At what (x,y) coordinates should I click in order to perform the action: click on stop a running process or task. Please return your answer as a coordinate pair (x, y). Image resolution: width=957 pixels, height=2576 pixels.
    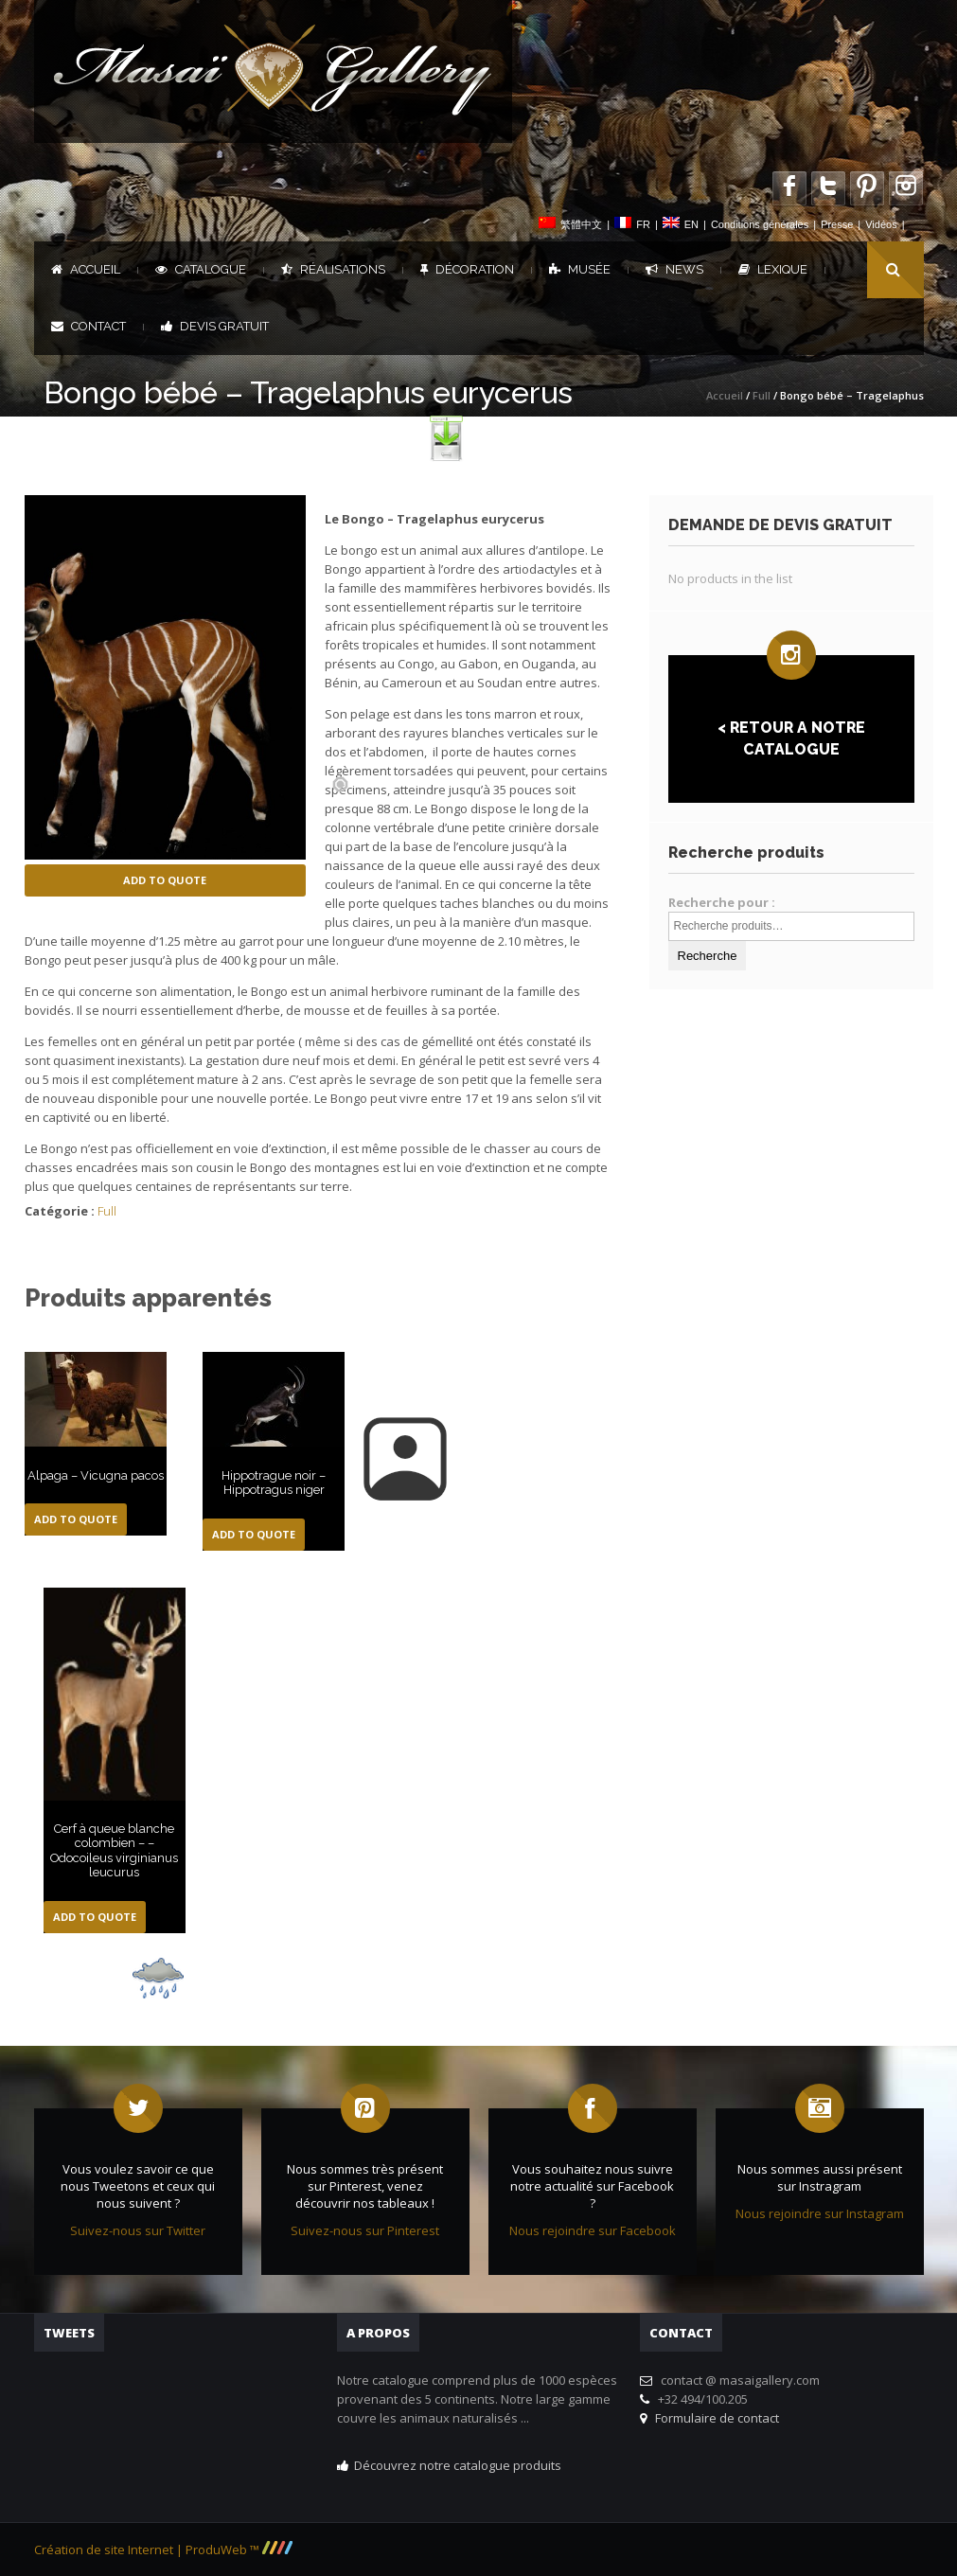
    Looking at the image, I should click on (340, 784).